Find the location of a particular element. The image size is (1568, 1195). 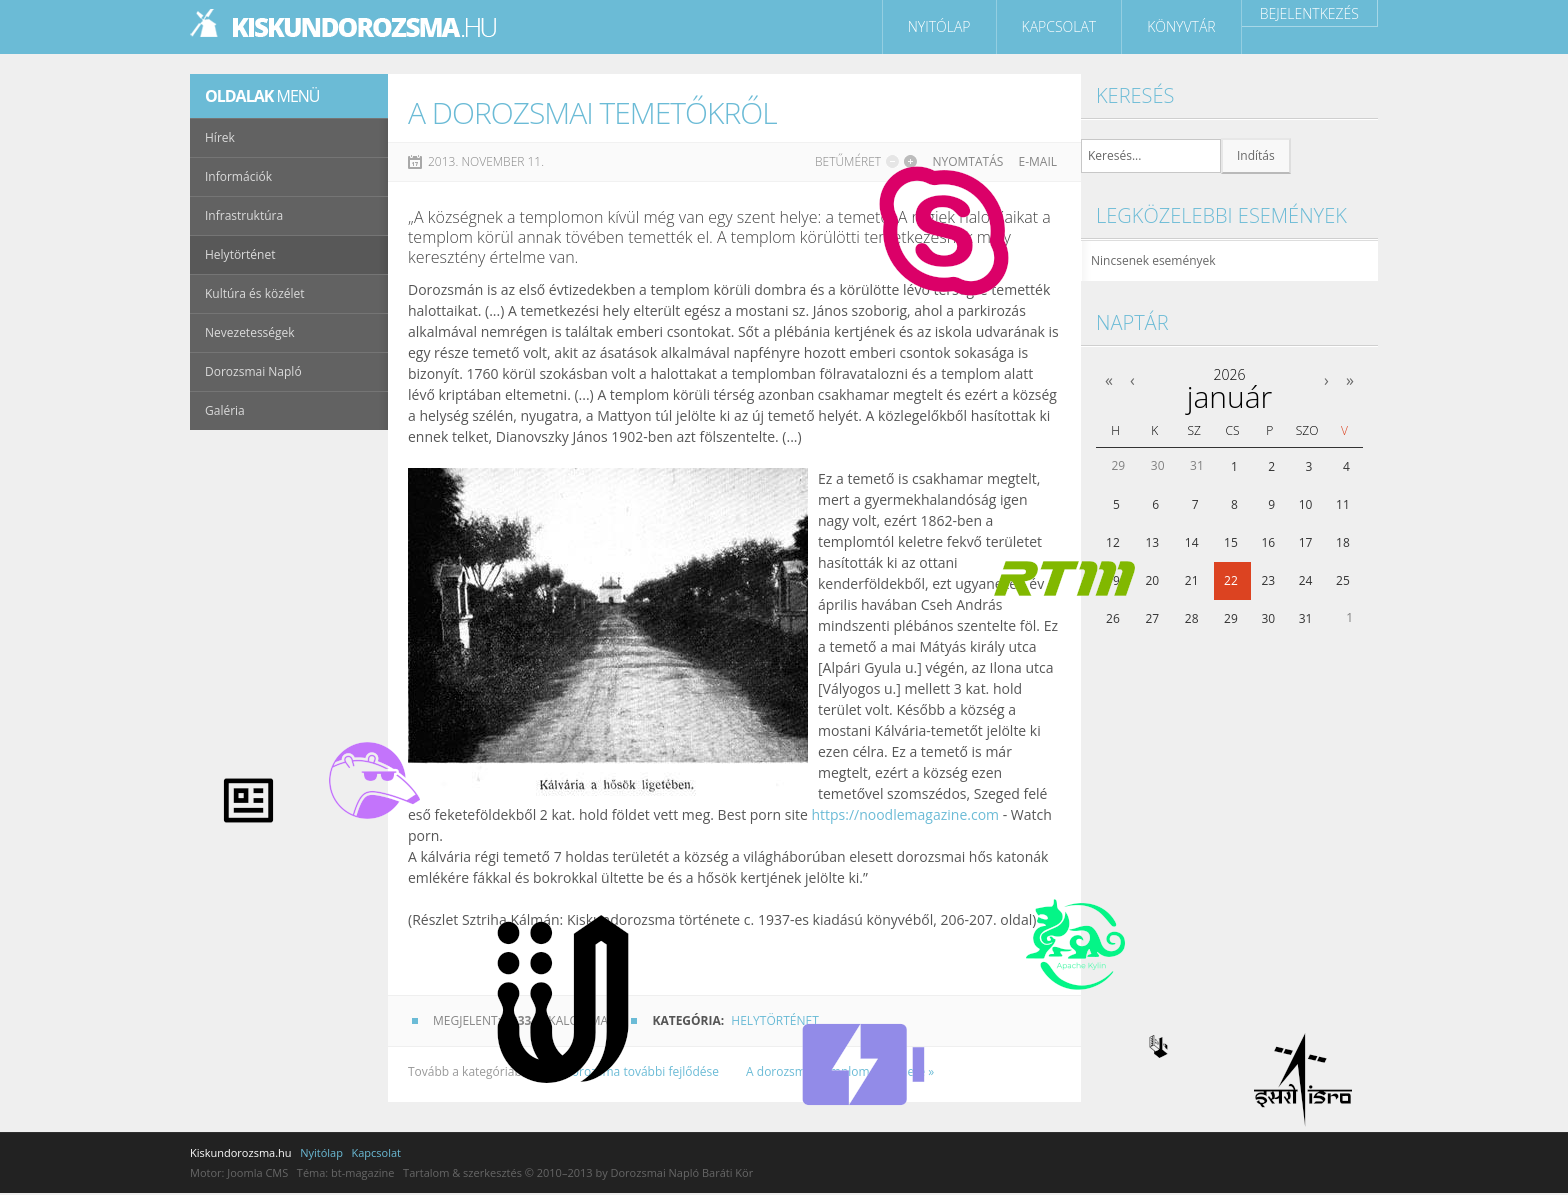

view your profile is located at coordinates (248, 800).